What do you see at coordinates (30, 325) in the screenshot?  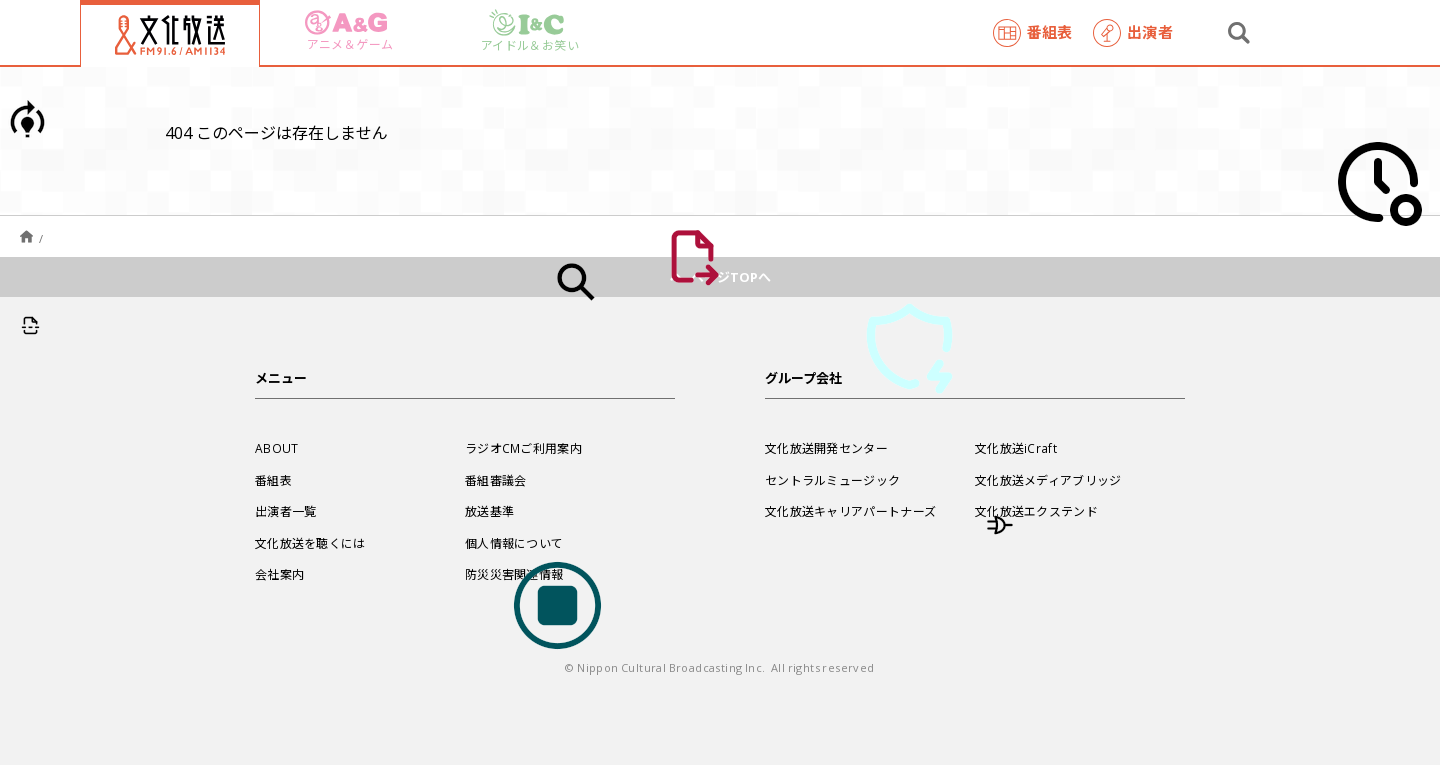 I see `insert a page break in the document` at bounding box center [30, 325].